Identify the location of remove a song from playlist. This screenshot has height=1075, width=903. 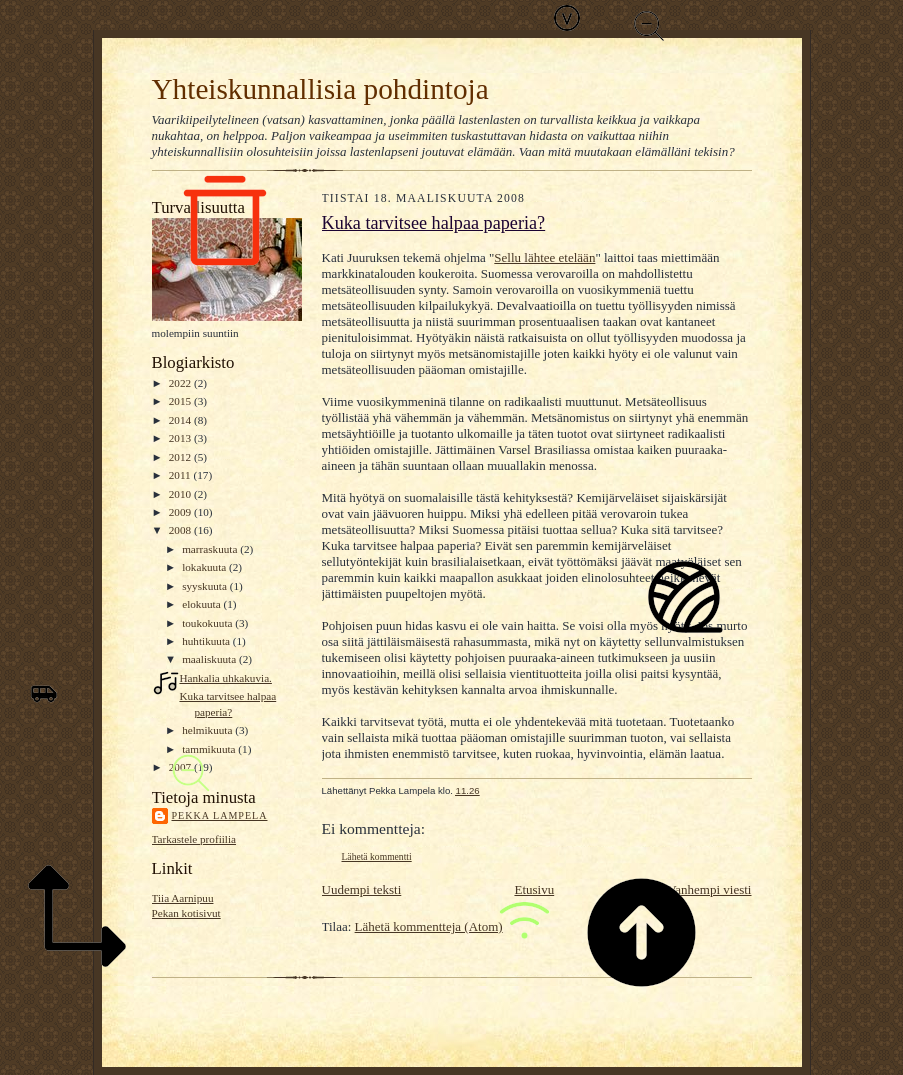
(166, 682).